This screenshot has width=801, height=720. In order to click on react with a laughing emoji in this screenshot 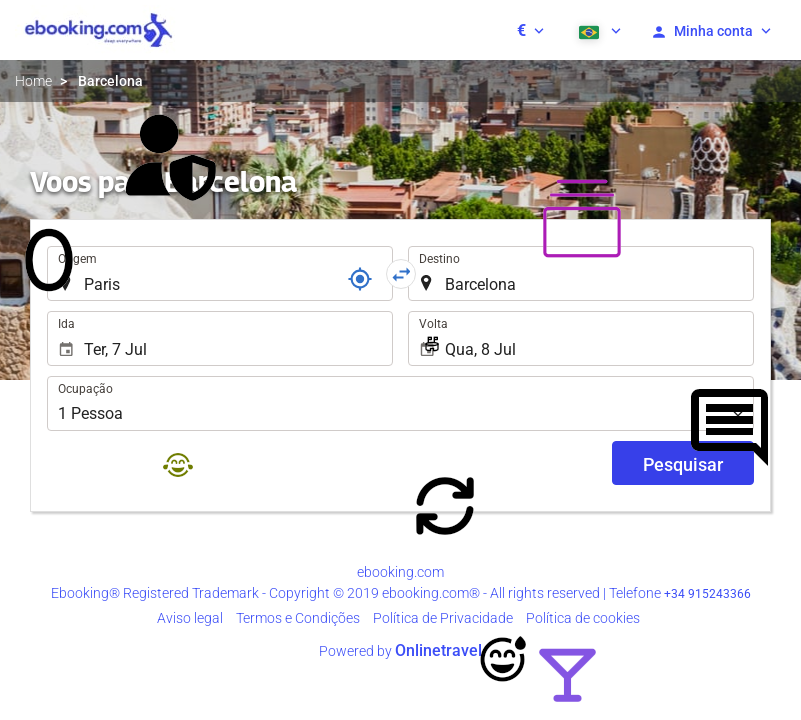, I will do `click(178, 465)`.